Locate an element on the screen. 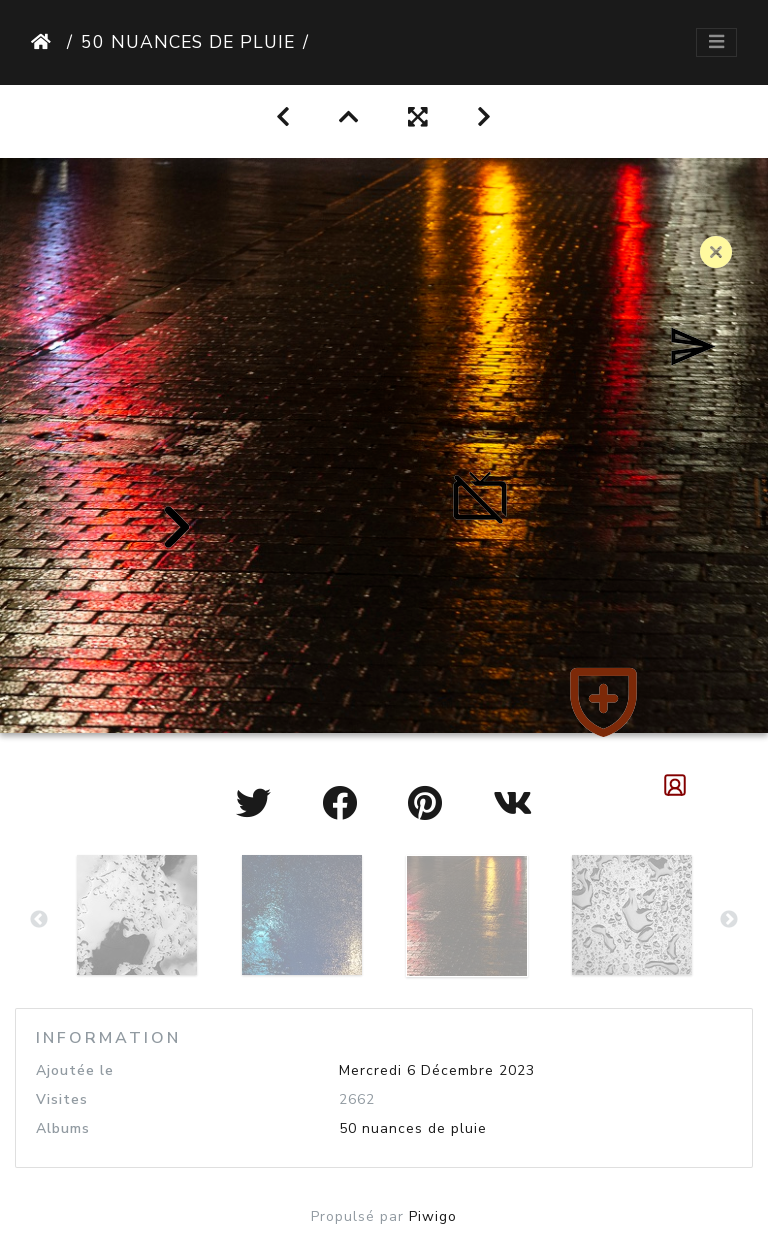 The image size is (768, 1257). send a message or email is located at coordinates (692, 346).